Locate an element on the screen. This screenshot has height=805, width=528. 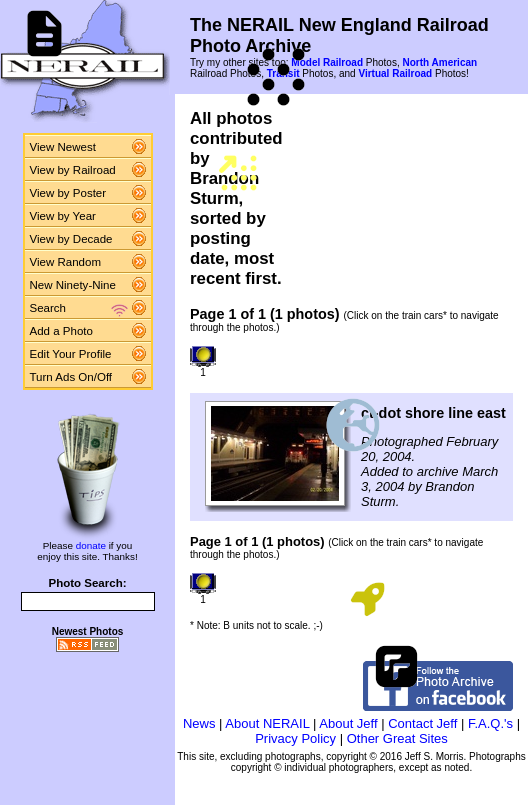
select europe as your region is located at coordinates (353, 425).